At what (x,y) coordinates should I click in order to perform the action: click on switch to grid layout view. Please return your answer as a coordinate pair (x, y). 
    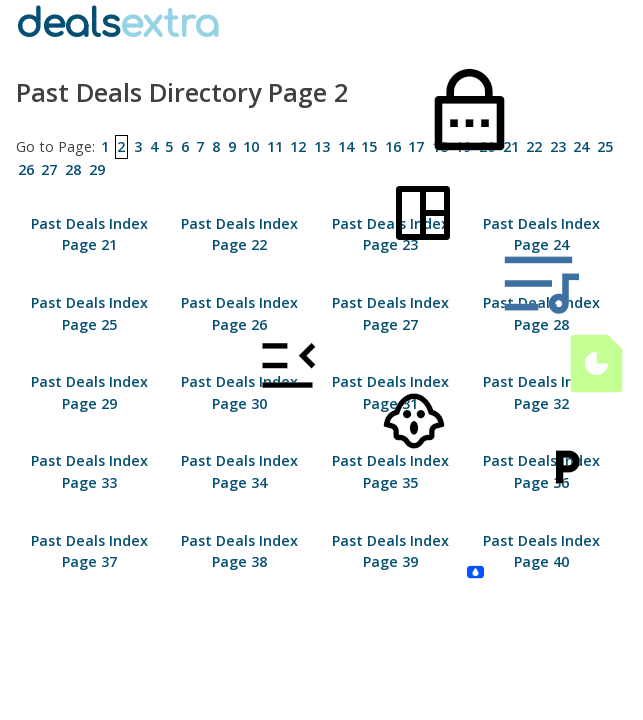
    Looking at the image, I should click on (423, 213).